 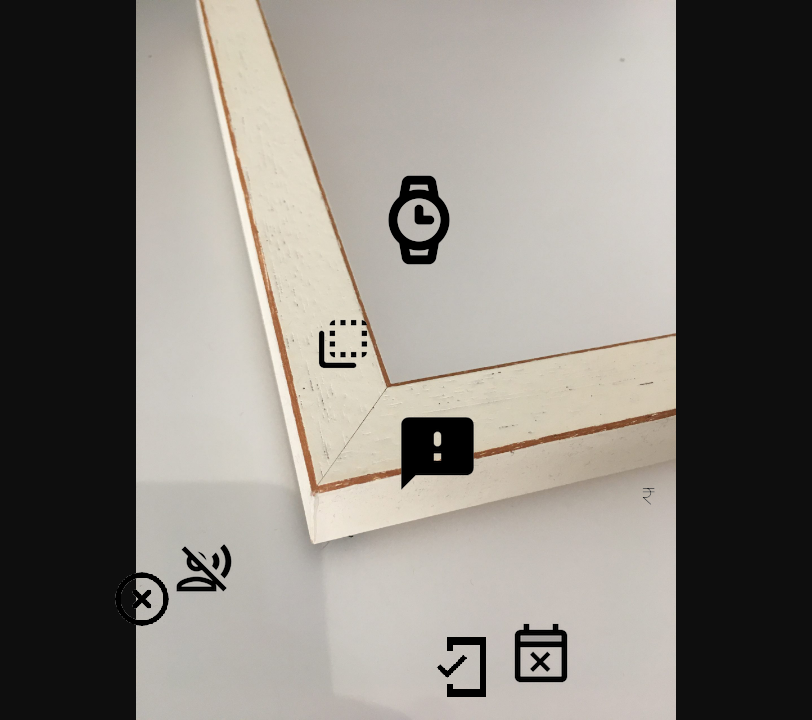 I want to click on indicates mobile-optimized or responsive content, so click(x=461, y=667).